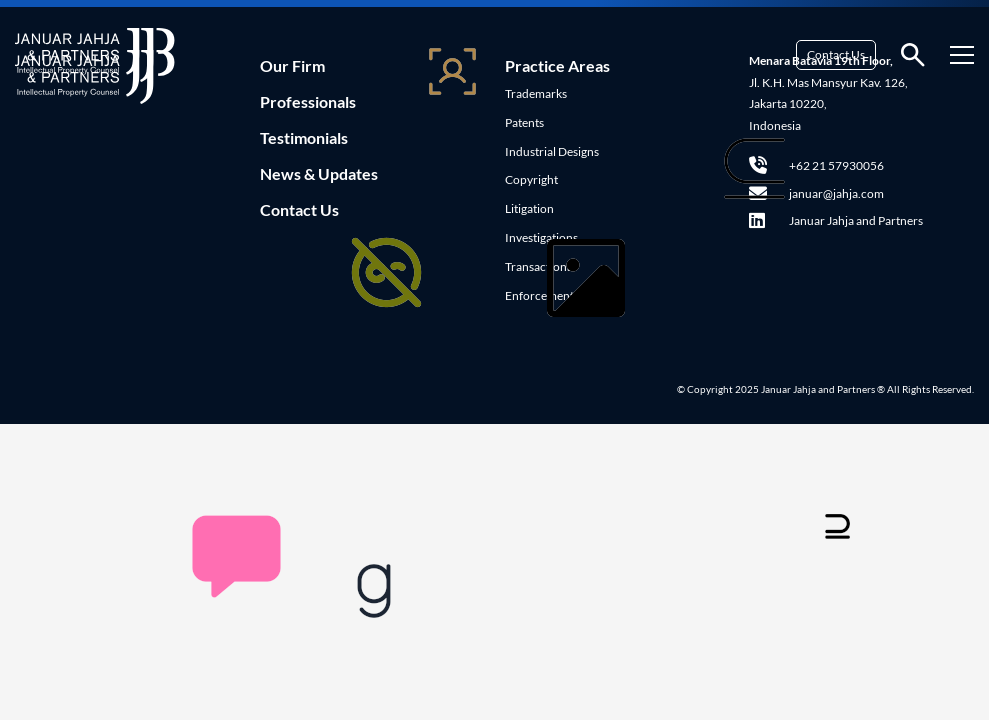 This screenshot has height=720, width=989. What do you see at coordinates (756, 167) in the screenshot?
I see `indicates a subset relationship in mathematical notation` at bounding box center [756, 167].